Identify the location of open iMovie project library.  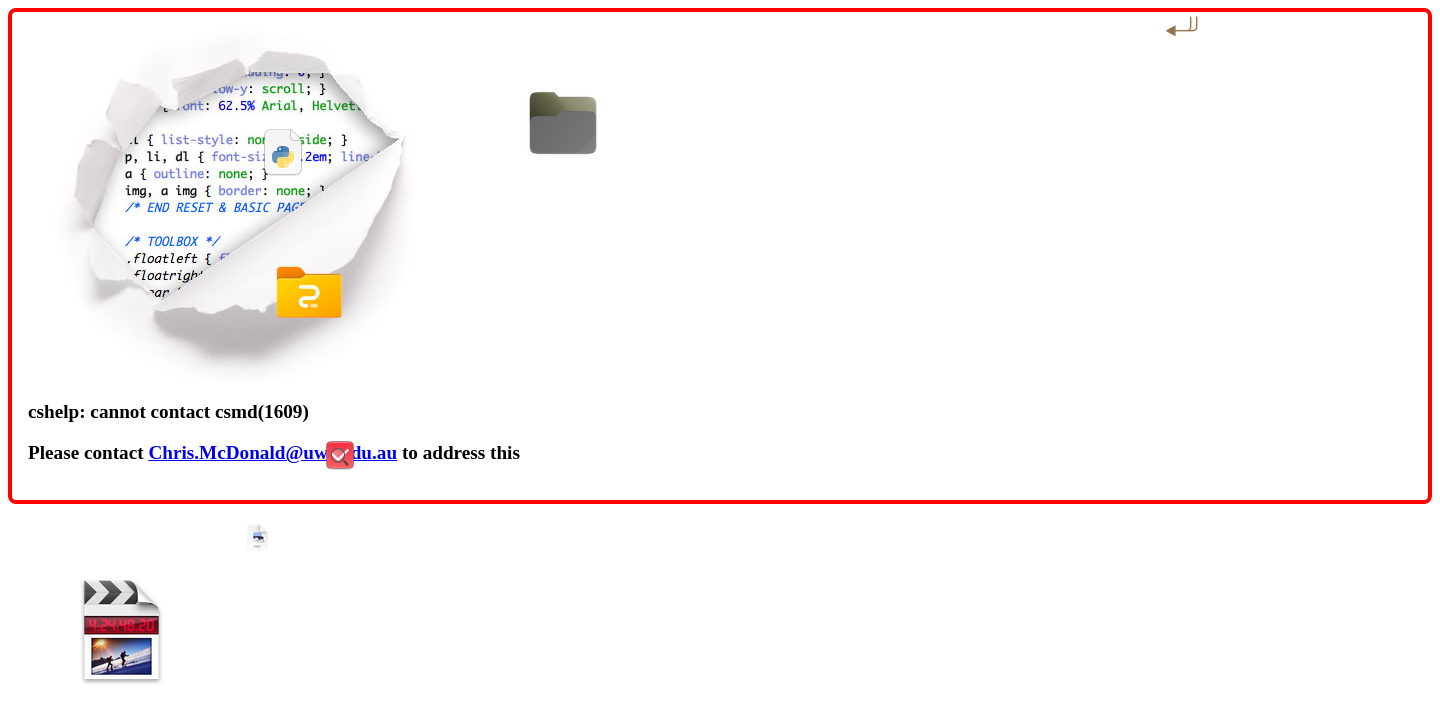
(121, 632).